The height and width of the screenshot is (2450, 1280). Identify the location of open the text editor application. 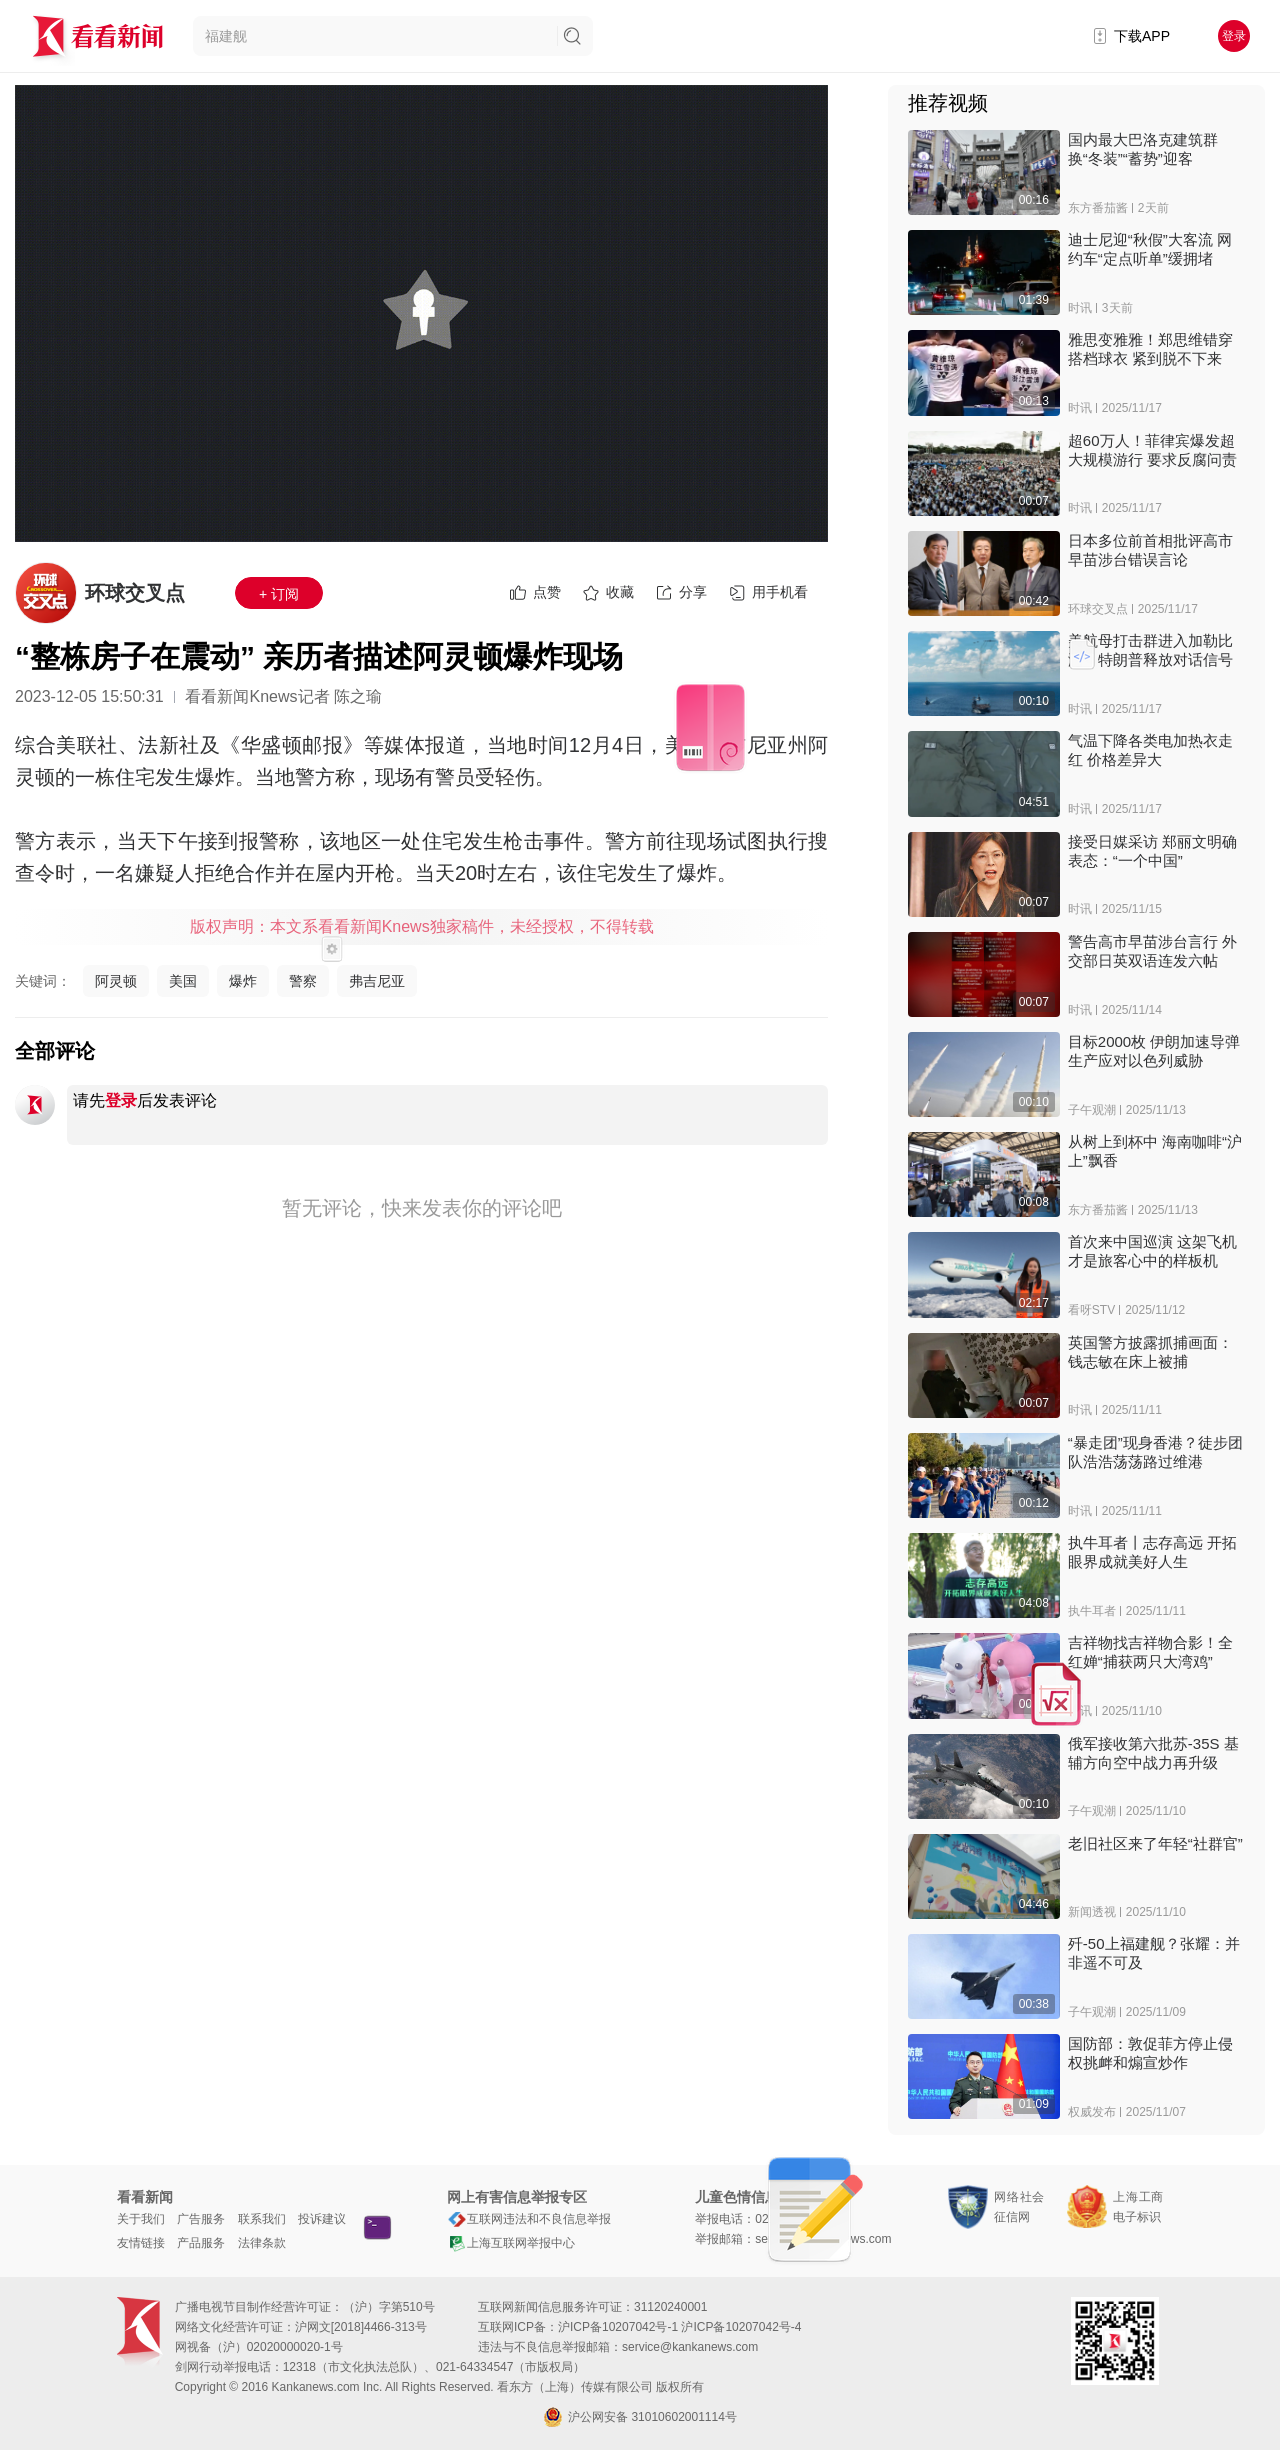
(809, 2209).